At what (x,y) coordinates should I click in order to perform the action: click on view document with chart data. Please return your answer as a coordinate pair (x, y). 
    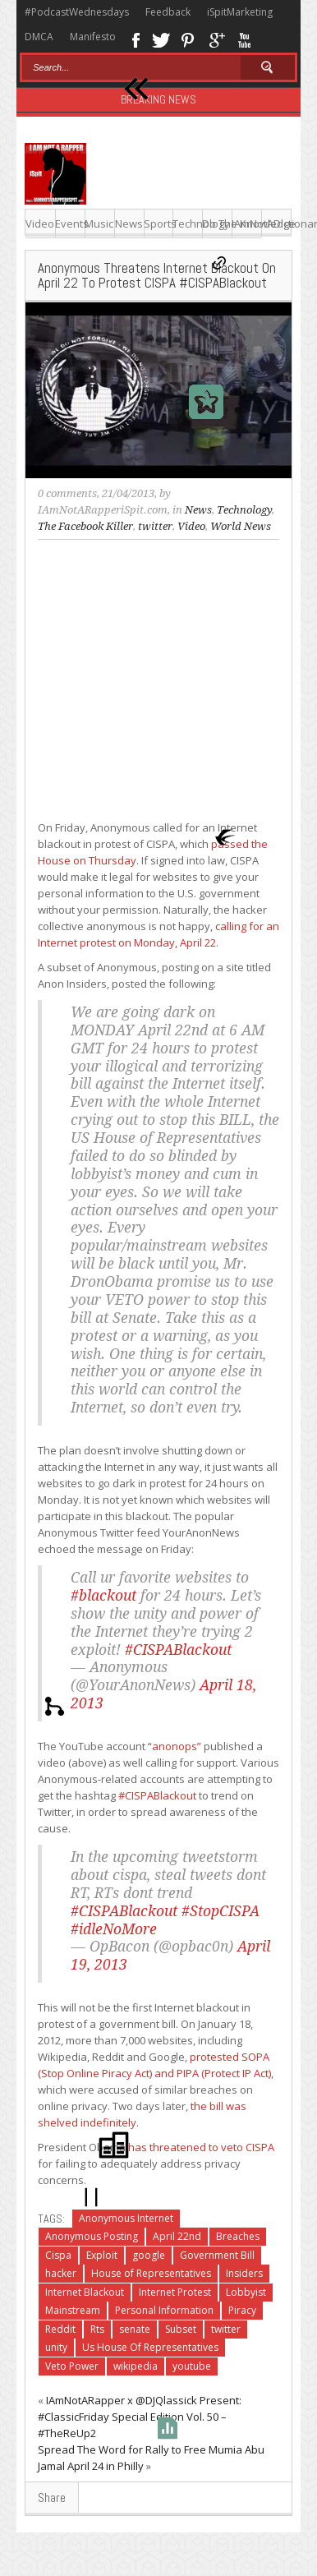
    Looking at the image, I should click on (168, 2428).